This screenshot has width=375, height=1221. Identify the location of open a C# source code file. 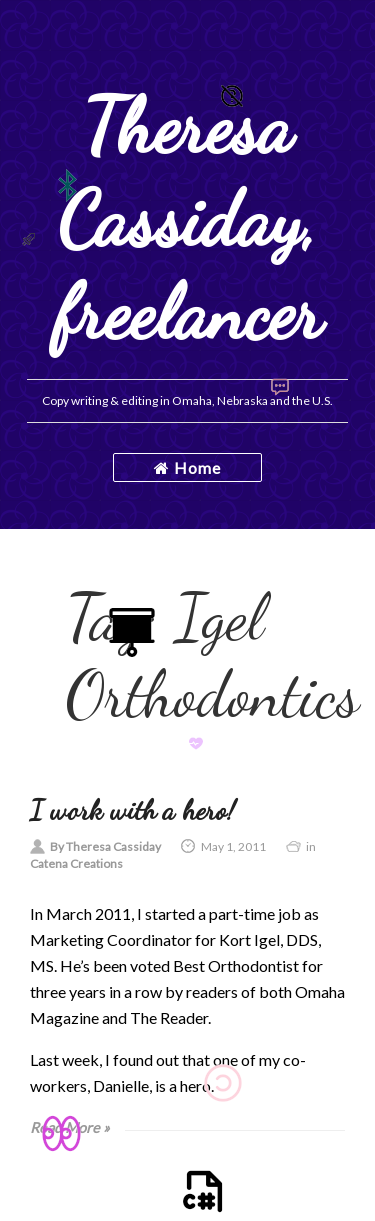
(204, 1191).